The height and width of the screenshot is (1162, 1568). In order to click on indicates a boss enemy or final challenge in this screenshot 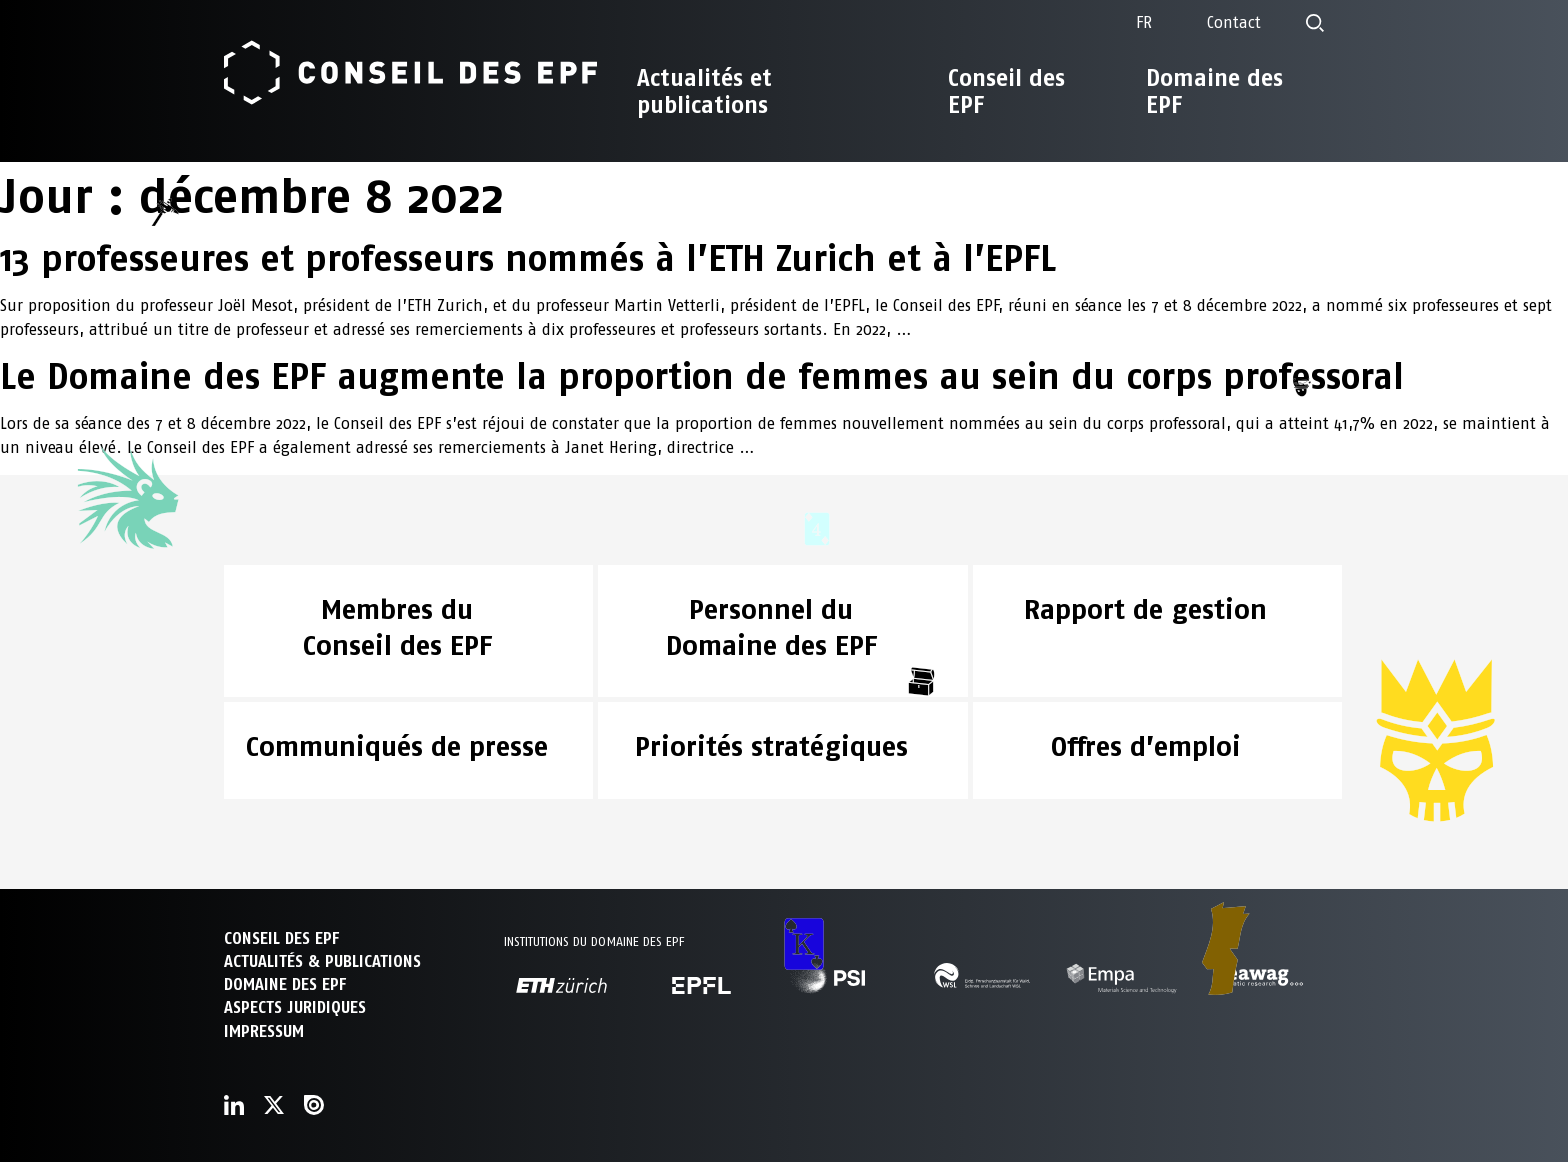, I will do `click(1437, 742)`.